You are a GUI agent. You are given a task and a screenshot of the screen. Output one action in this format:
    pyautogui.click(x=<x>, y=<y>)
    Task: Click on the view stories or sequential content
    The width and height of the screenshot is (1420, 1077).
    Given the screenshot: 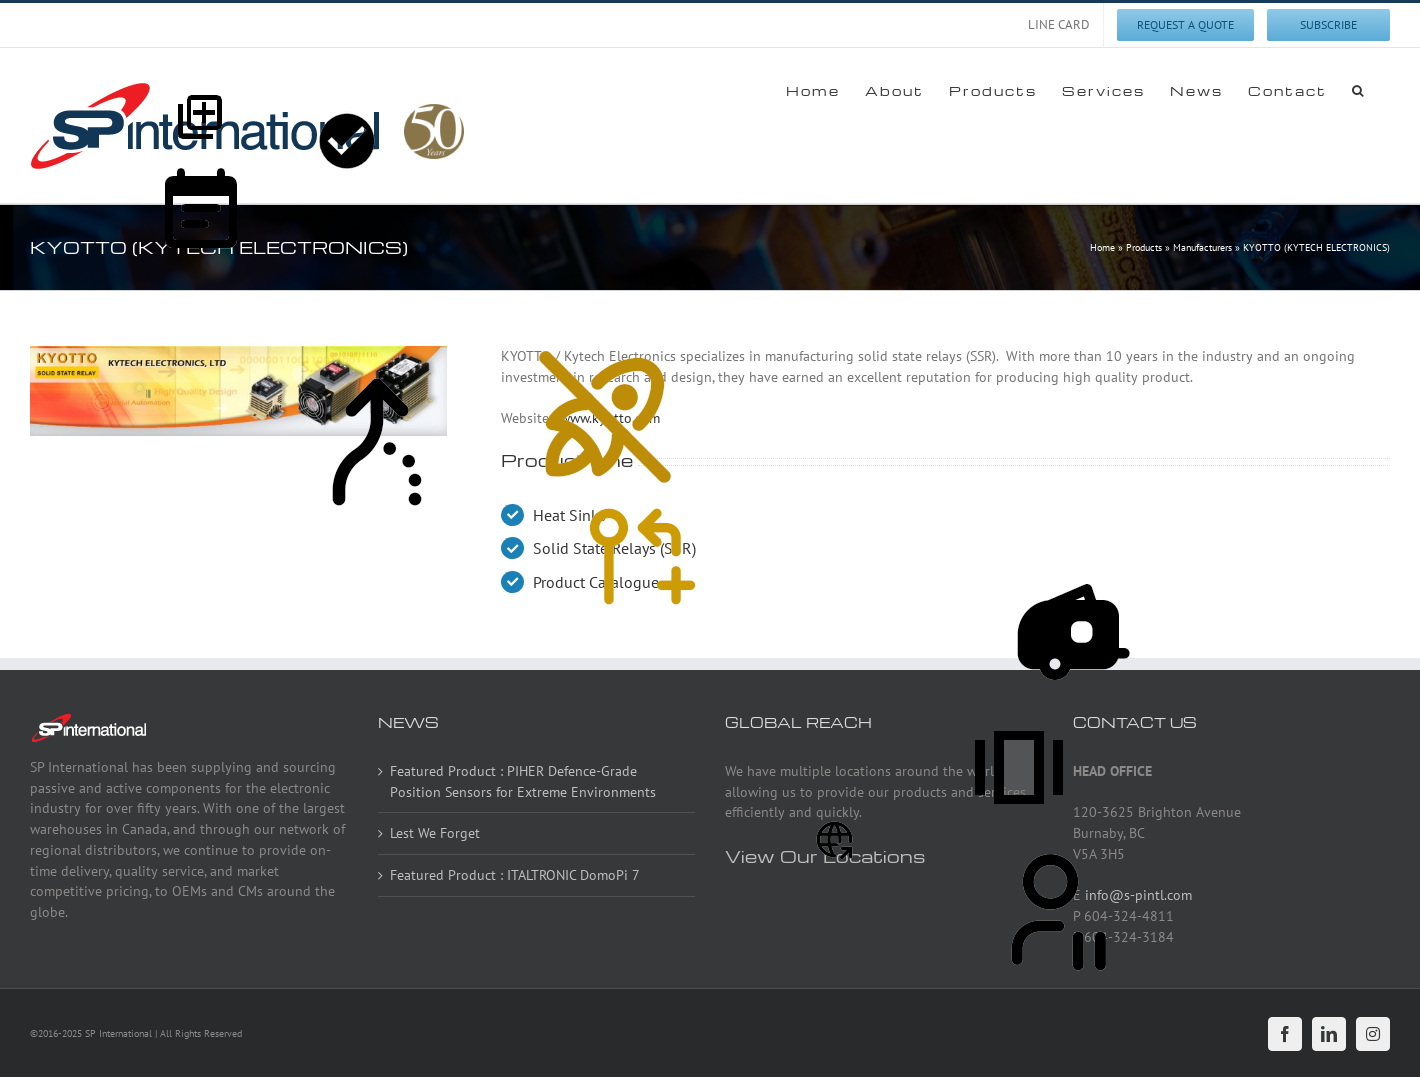 What is the action you would take?
    pyautogui.click(x=1019, y=770)
    